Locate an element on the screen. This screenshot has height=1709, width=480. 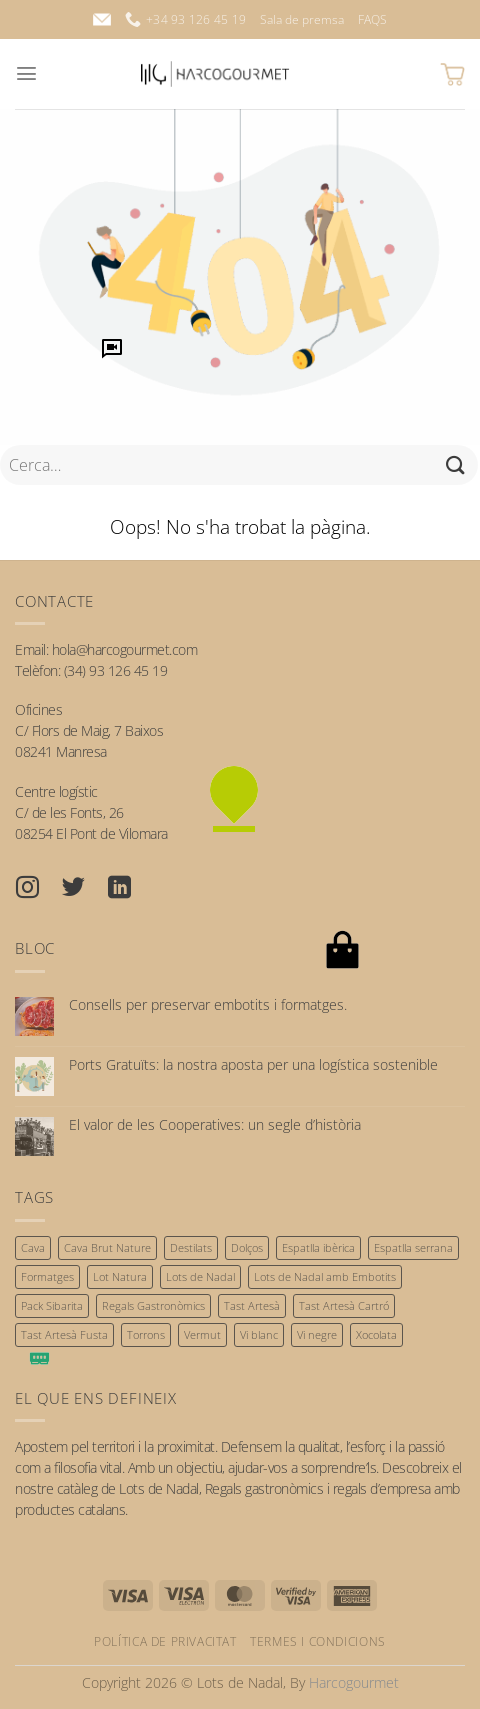
mark a location on the map is located at coordinates (234, 796).